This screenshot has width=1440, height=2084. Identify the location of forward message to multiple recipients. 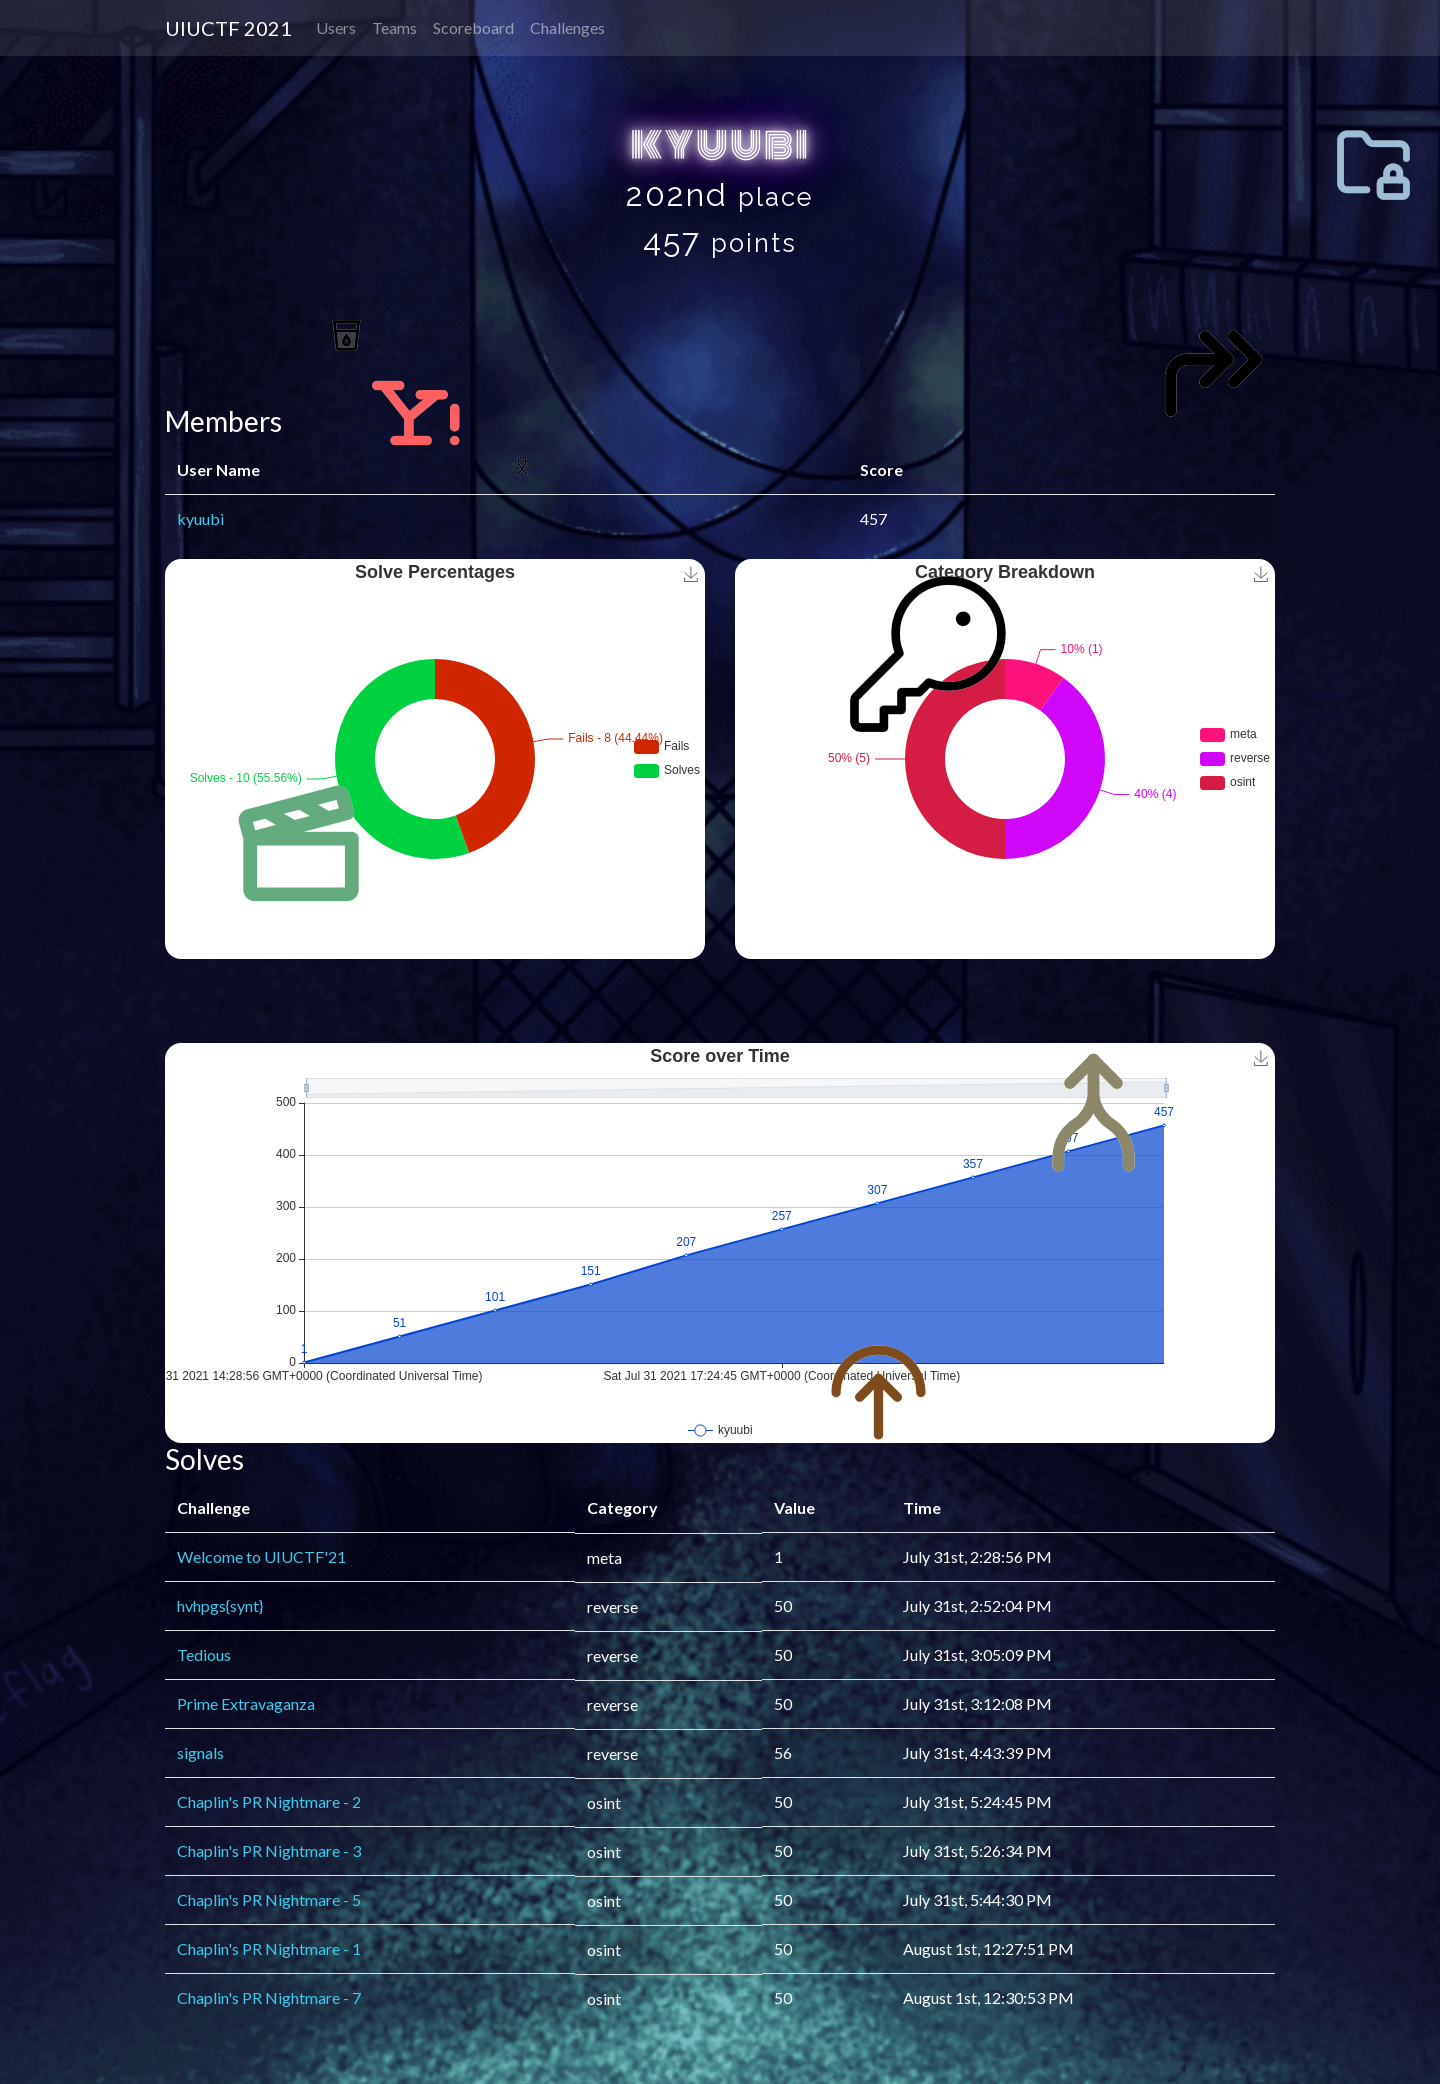
(1216, 376).